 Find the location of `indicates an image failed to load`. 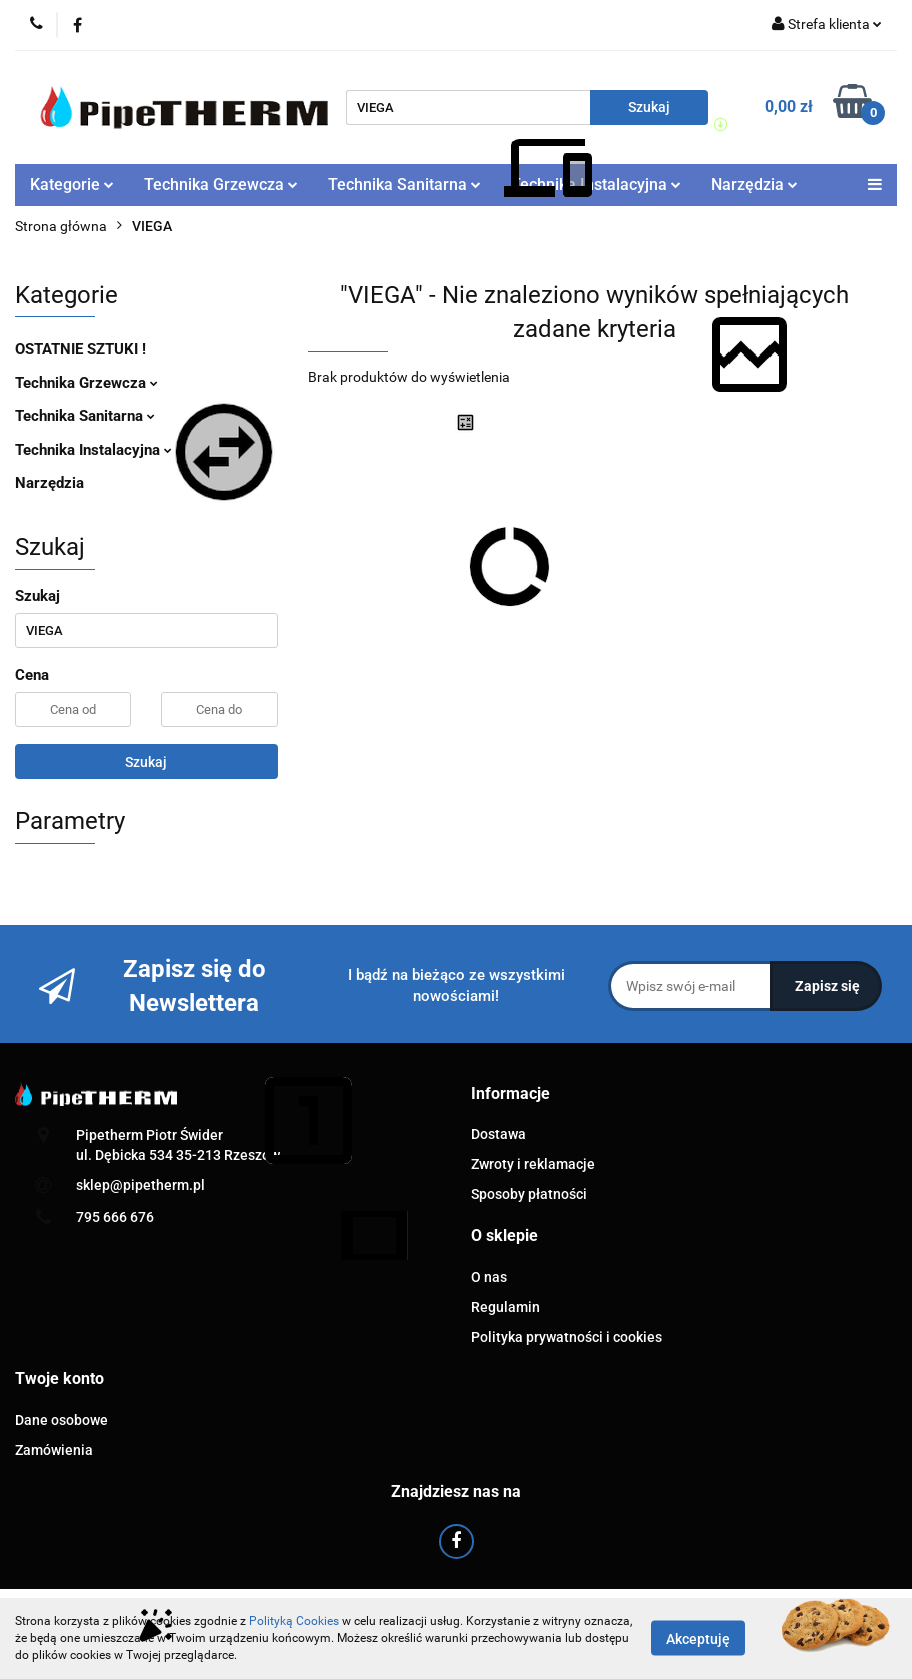

indicates an image failed to load is located at coordinates (749, 354).